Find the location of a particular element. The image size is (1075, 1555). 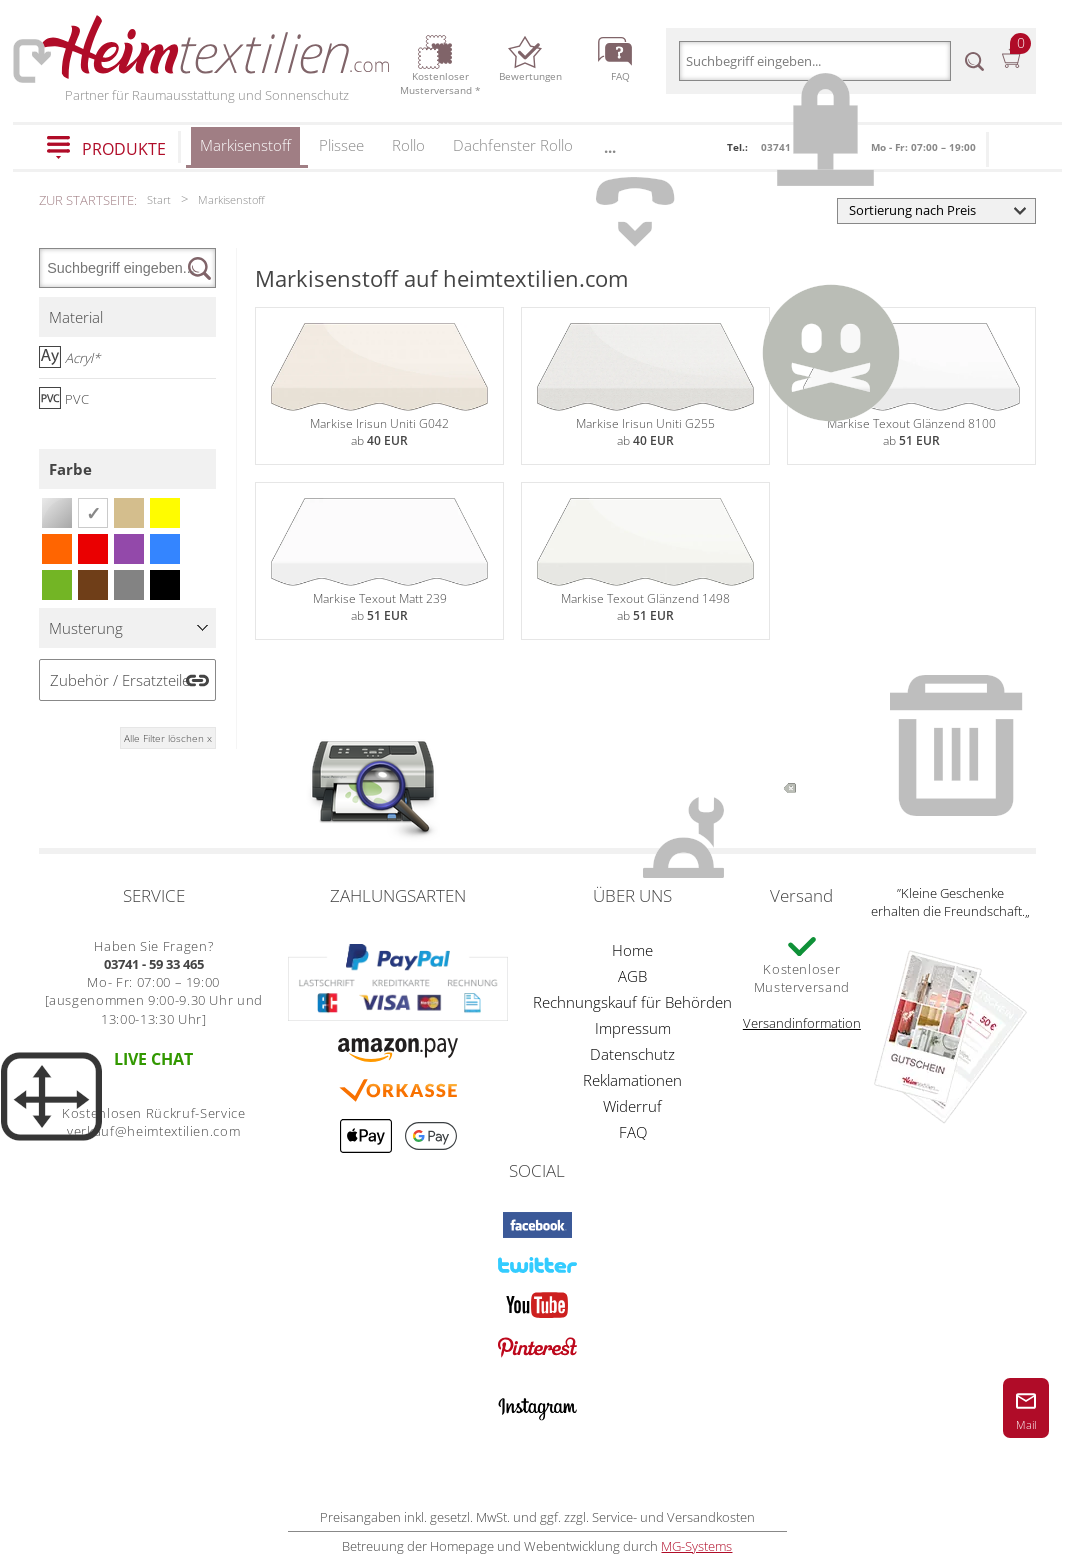

preview document before printing is located at coordinates (373, 779).